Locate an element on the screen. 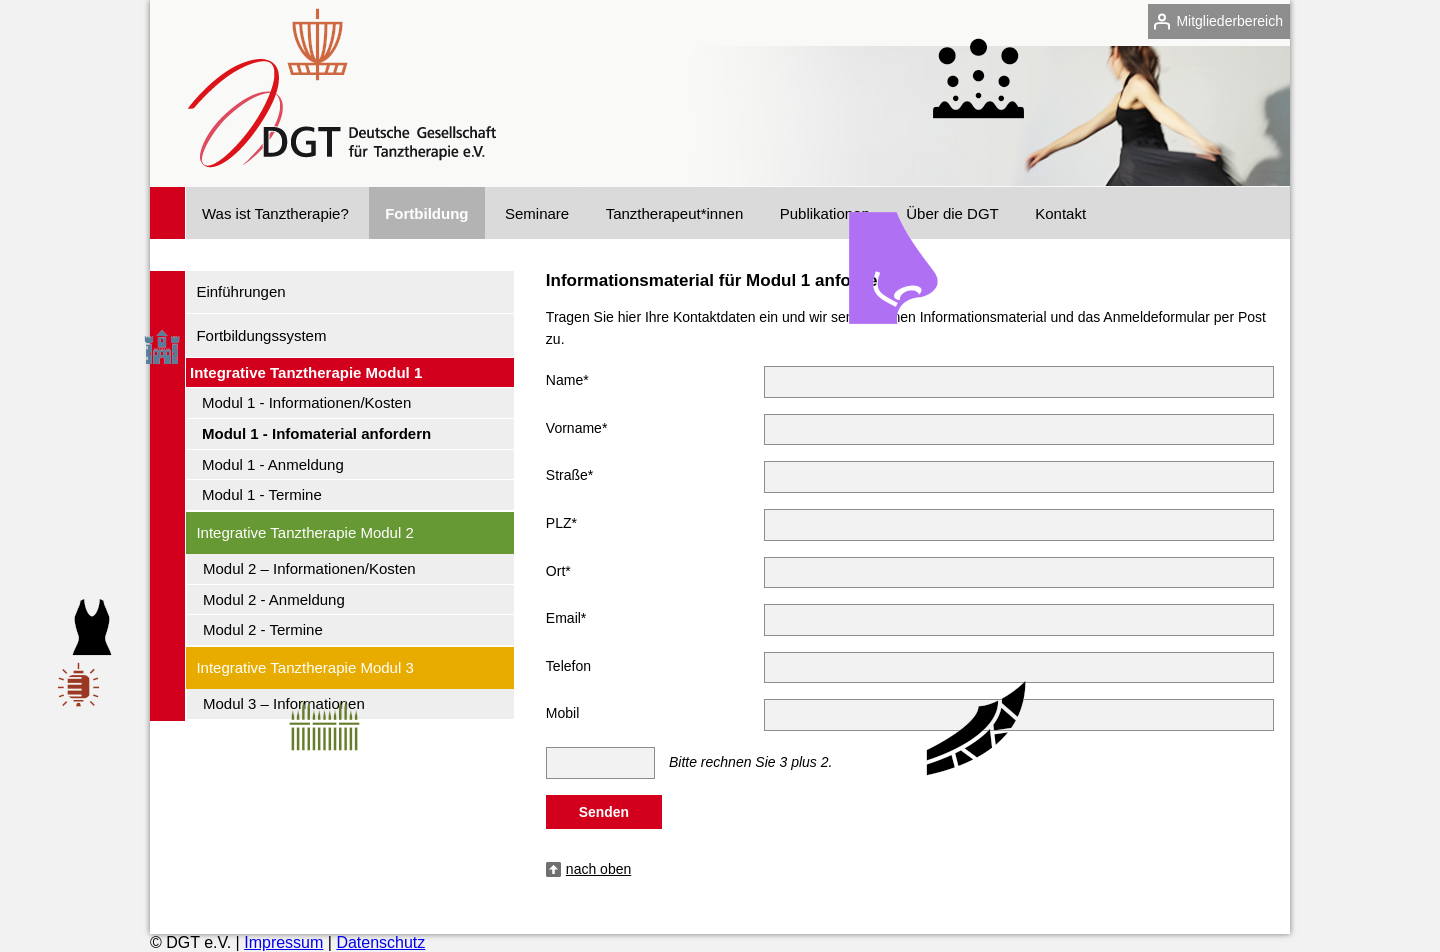 The image size is (1440, 952). access disc golf course information is located at coordinates (317, 44).